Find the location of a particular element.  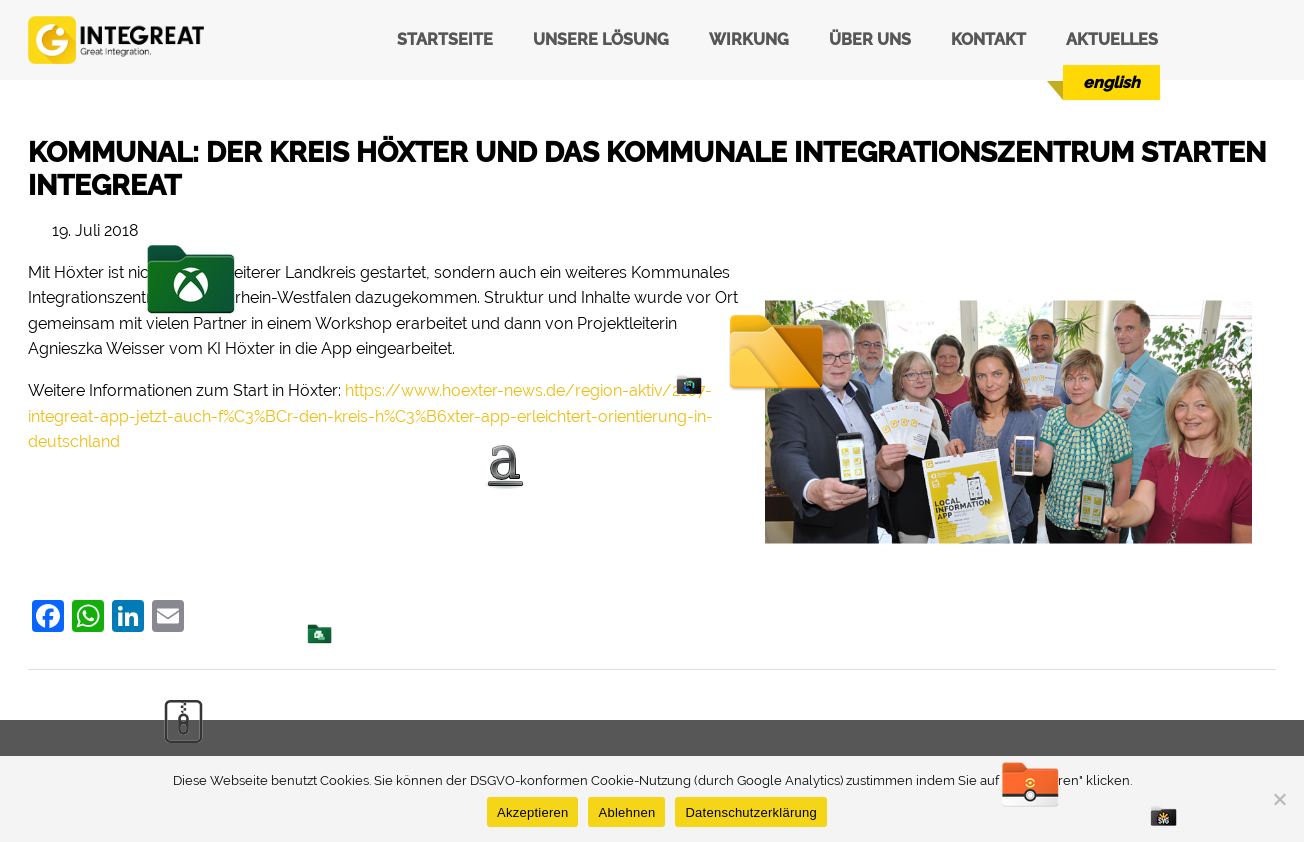

open files folder is located at coordinates (776, 354).